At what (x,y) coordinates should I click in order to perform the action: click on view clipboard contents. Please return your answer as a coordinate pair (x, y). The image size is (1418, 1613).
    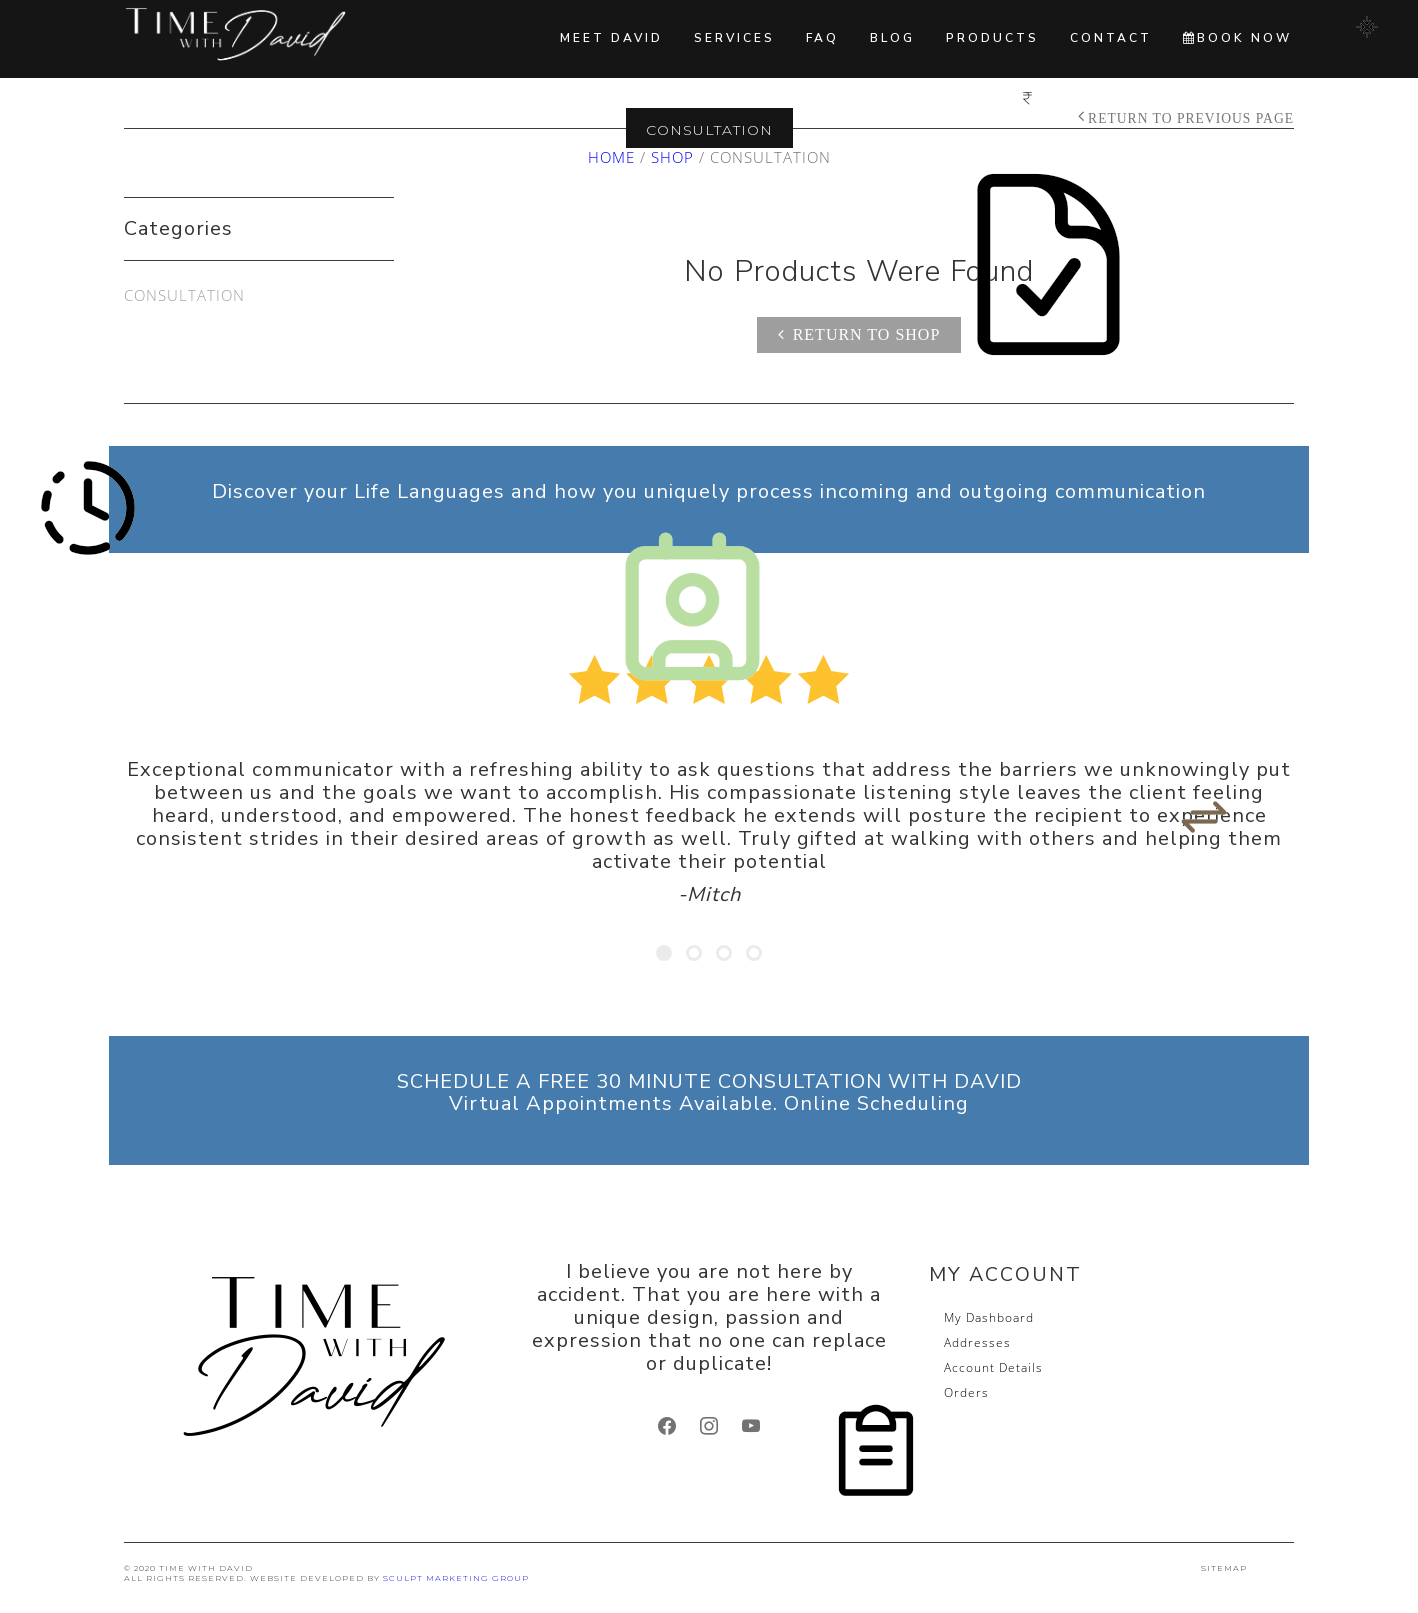
    Looking at the image, I should click on (876, 1452).